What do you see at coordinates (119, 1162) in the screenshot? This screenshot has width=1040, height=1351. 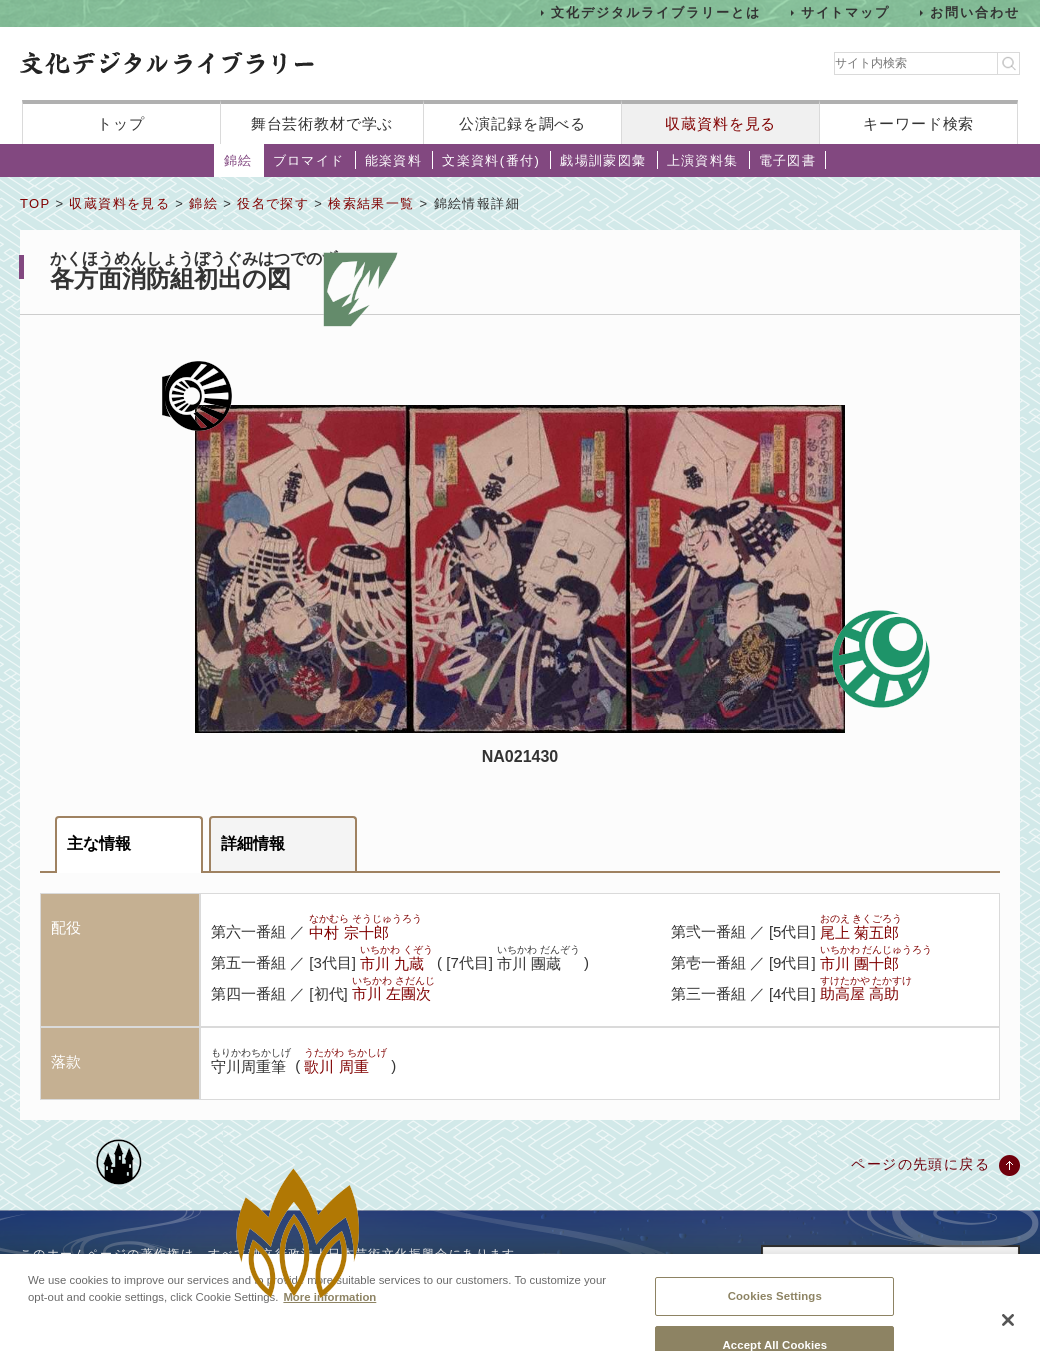 I see `access castle or fortress location in game` at bounding box center [119, 1162].